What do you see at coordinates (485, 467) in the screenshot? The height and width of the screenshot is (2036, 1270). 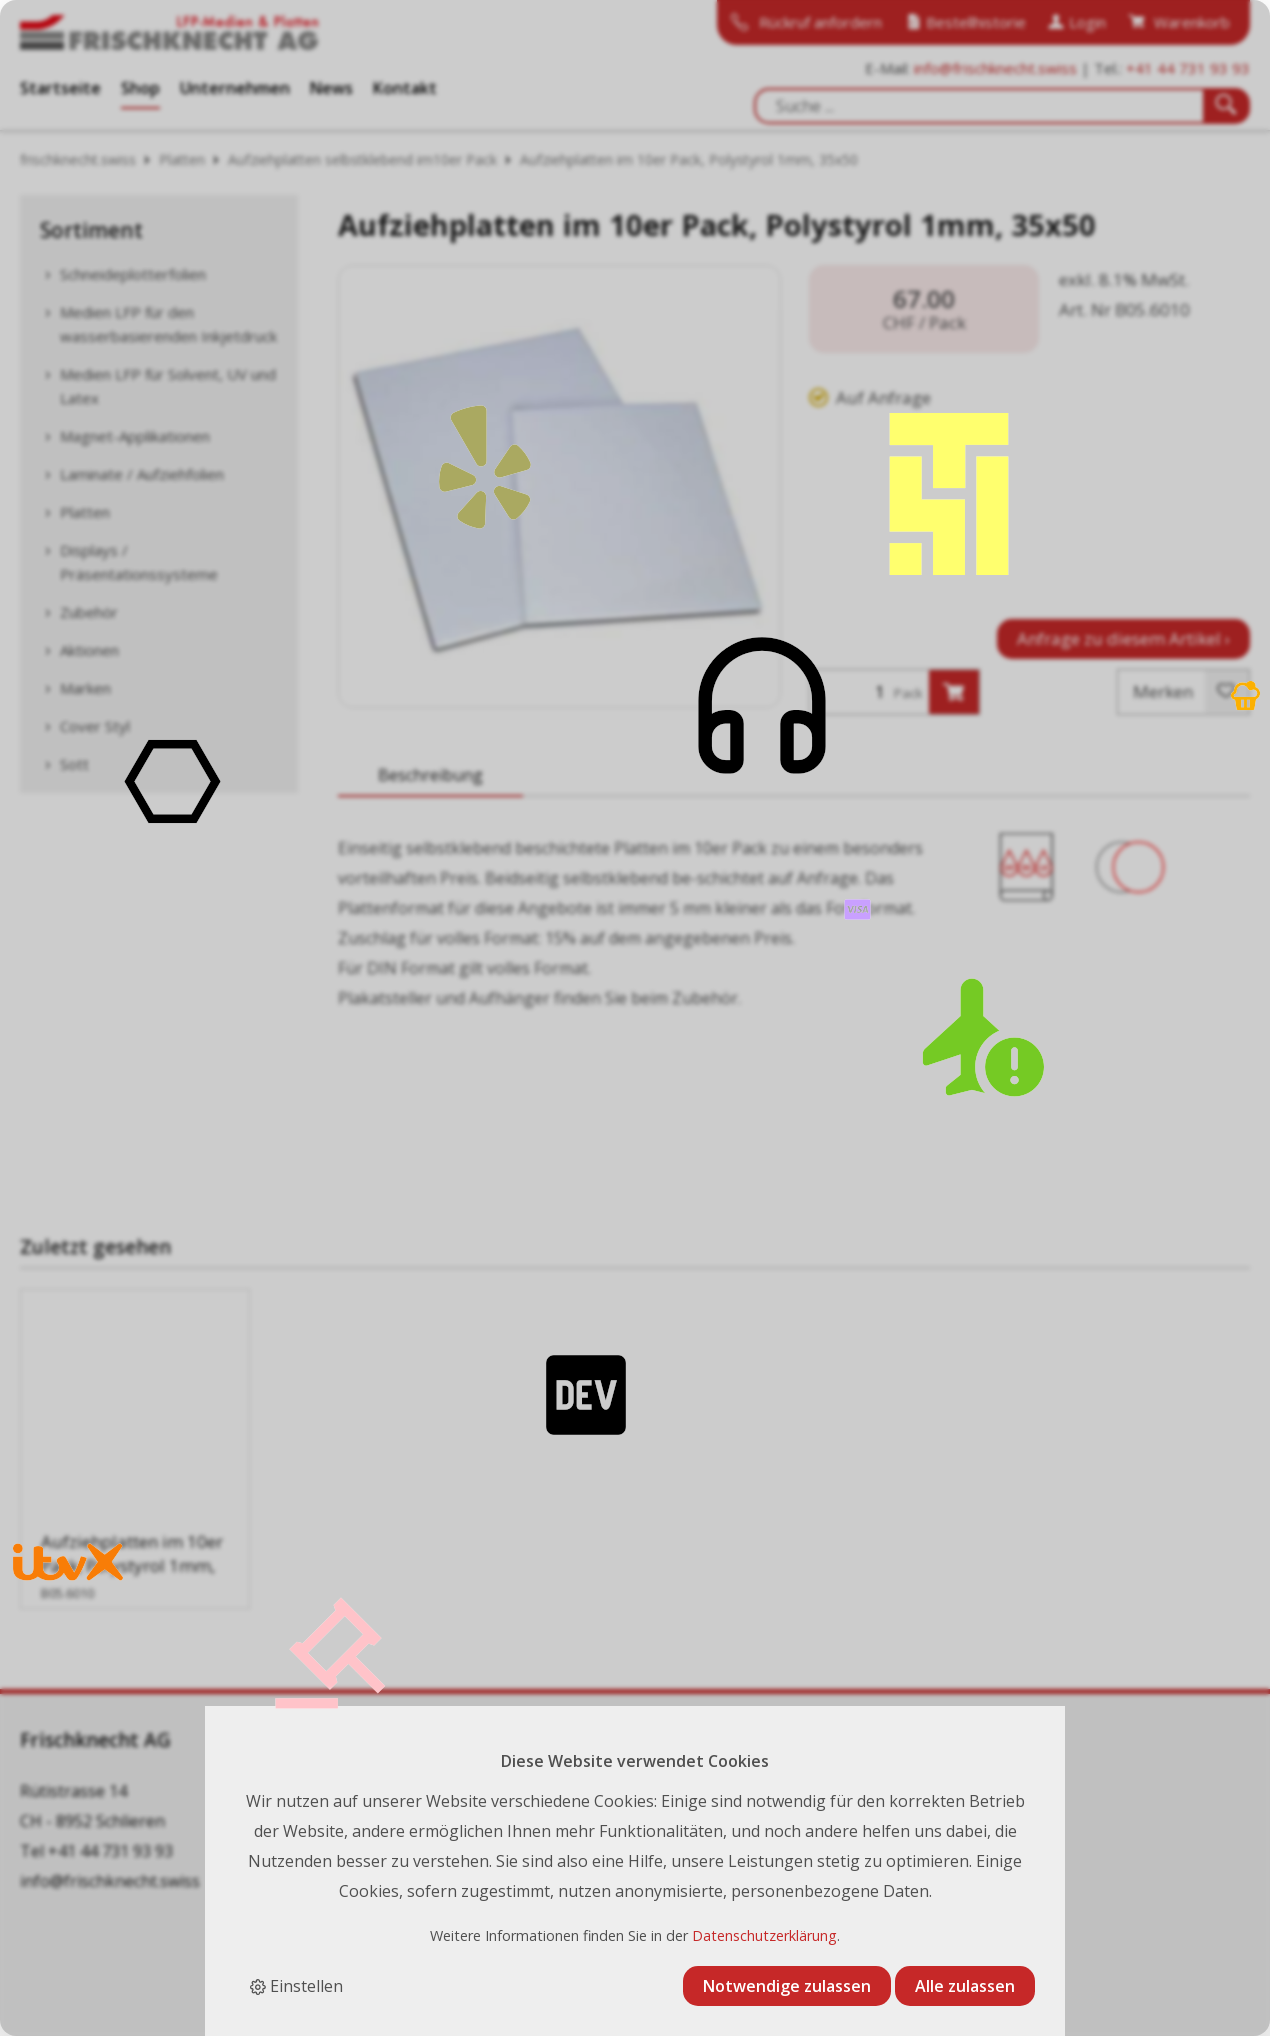 I see `open the yelp app` at bounding box center [485, 467].